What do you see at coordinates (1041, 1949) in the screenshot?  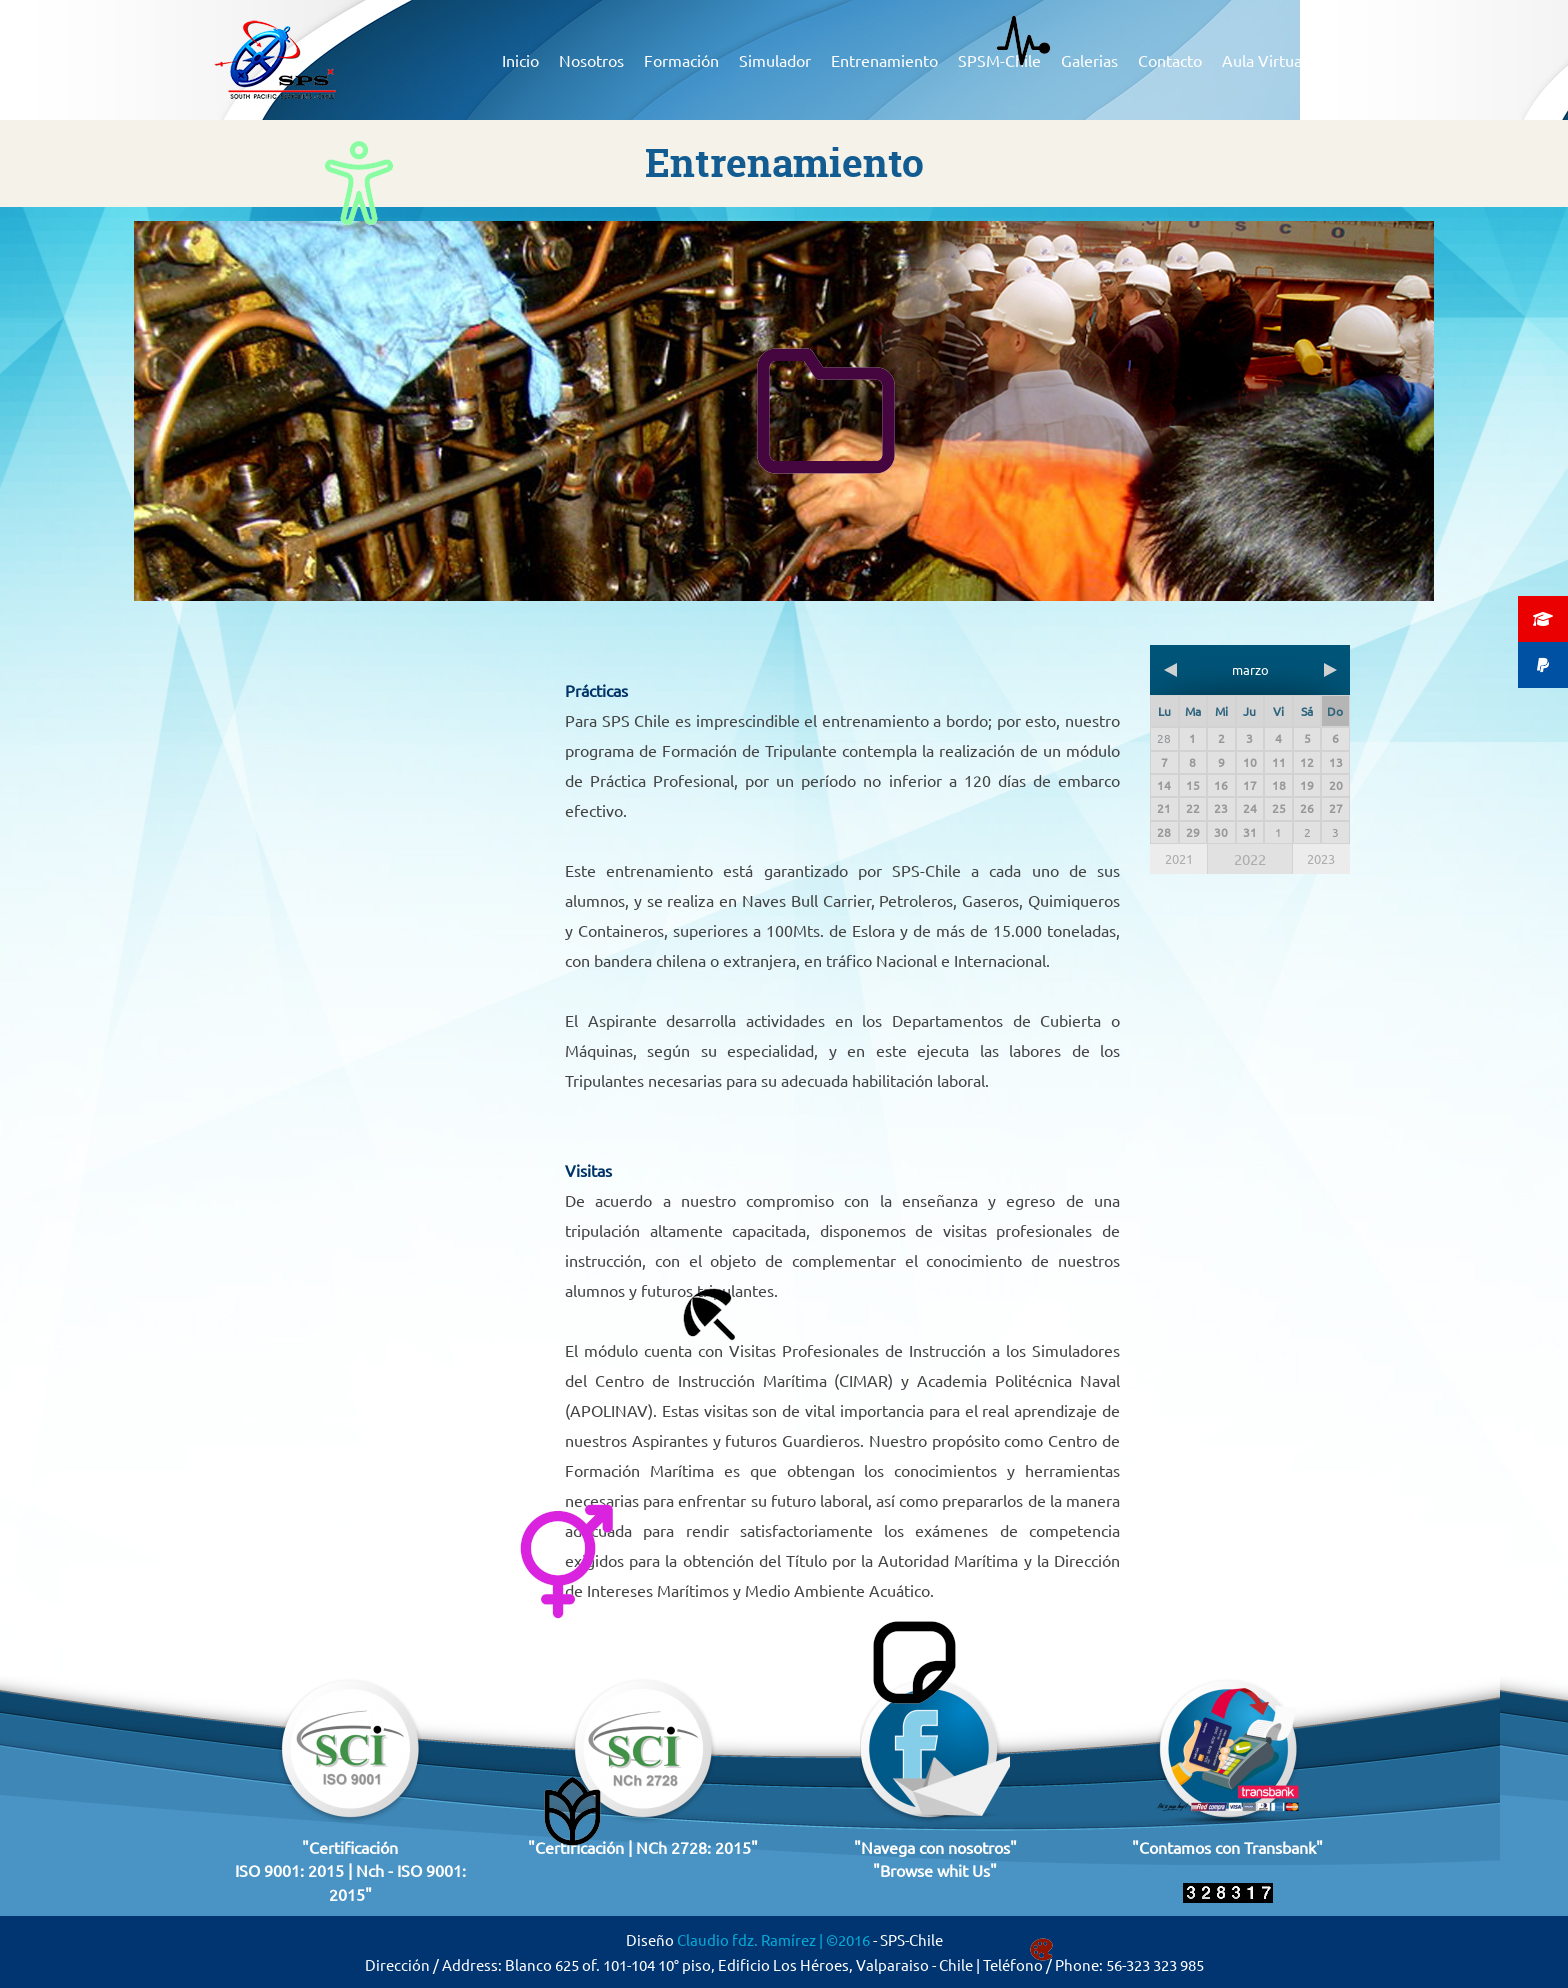 I see `open color picker or theme settings` at bounding box center [1041, 1949].